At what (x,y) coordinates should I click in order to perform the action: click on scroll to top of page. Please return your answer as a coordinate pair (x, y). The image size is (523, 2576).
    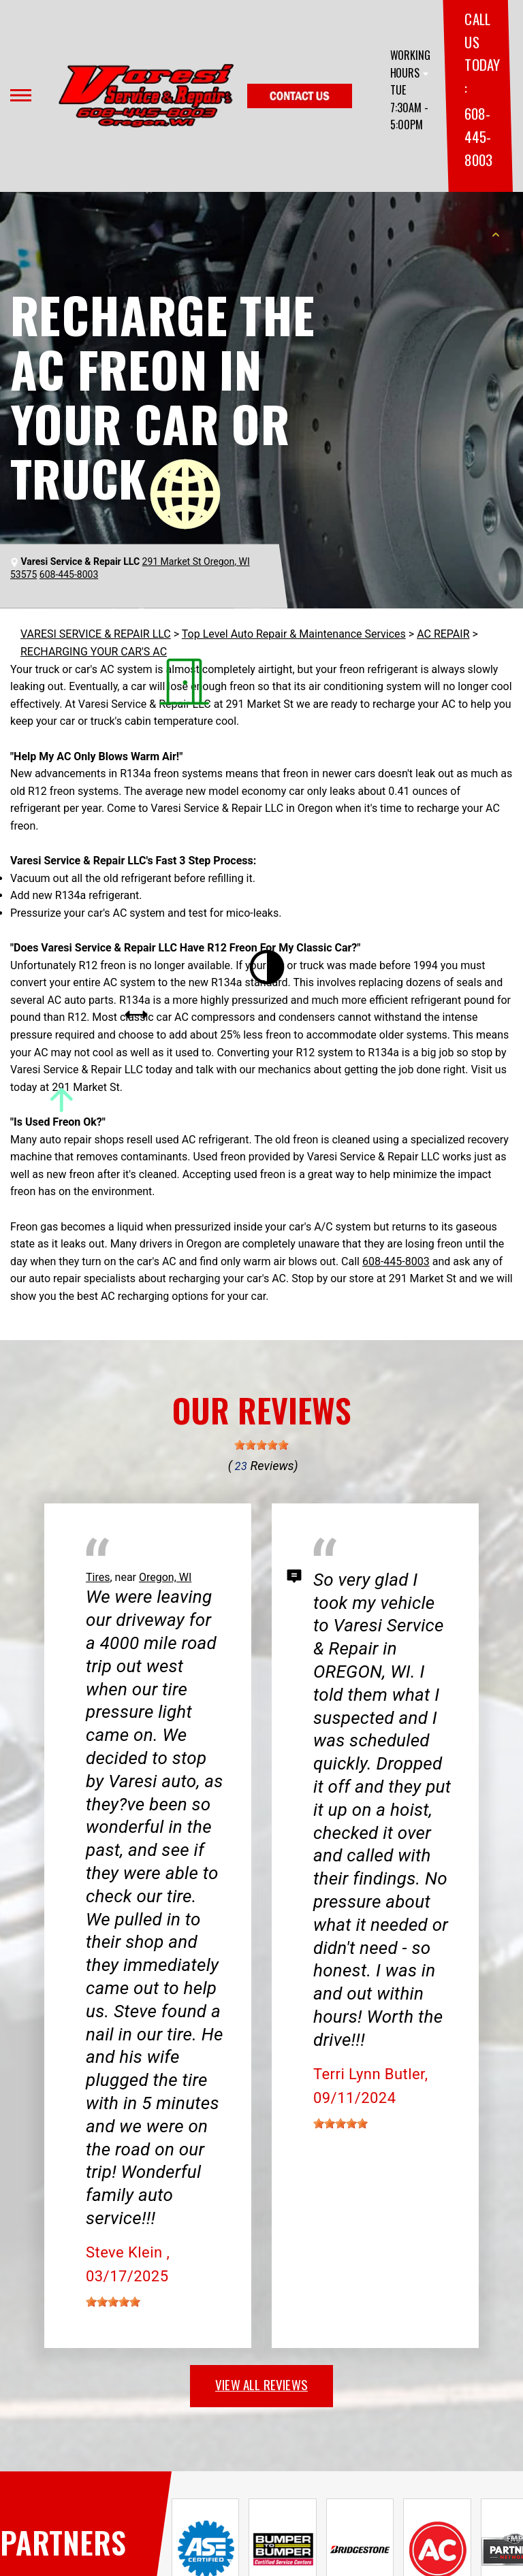
    Looking at the image, I should click on (61, 1100).